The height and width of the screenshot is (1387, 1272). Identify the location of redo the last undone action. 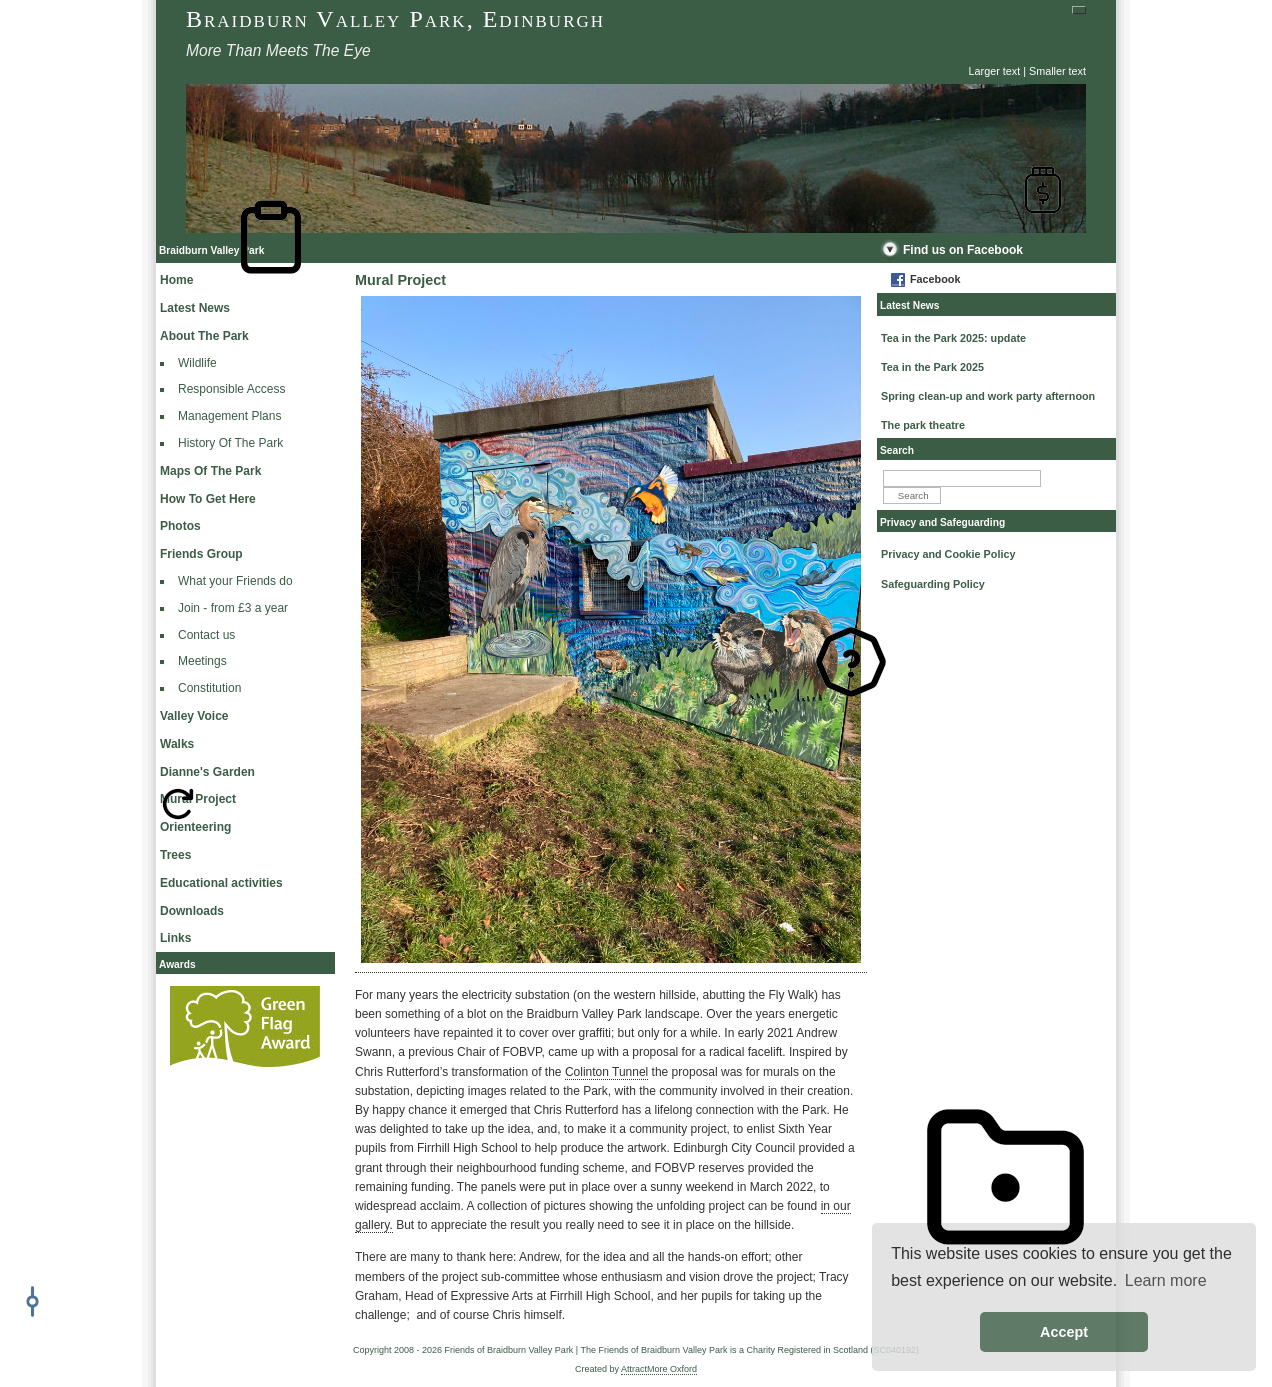
(178, 804).